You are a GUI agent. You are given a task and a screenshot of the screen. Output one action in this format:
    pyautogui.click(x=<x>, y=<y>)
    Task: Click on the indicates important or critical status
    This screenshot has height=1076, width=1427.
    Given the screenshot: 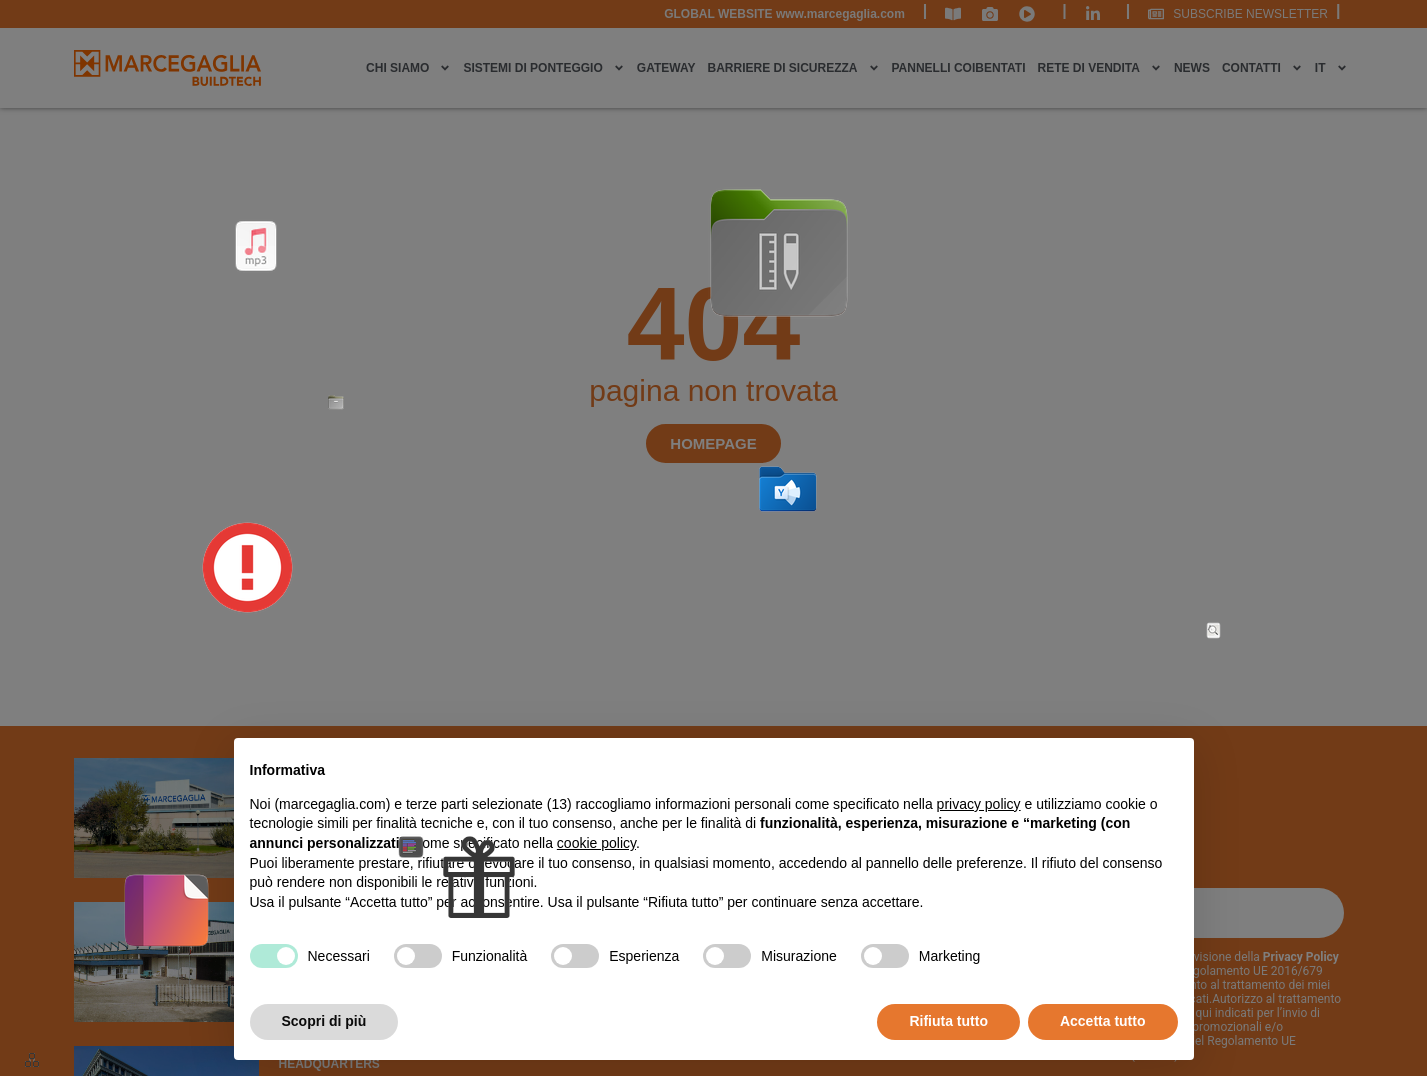 What is the action you would take?
    pyautogui.click(x=247, y=567)
    